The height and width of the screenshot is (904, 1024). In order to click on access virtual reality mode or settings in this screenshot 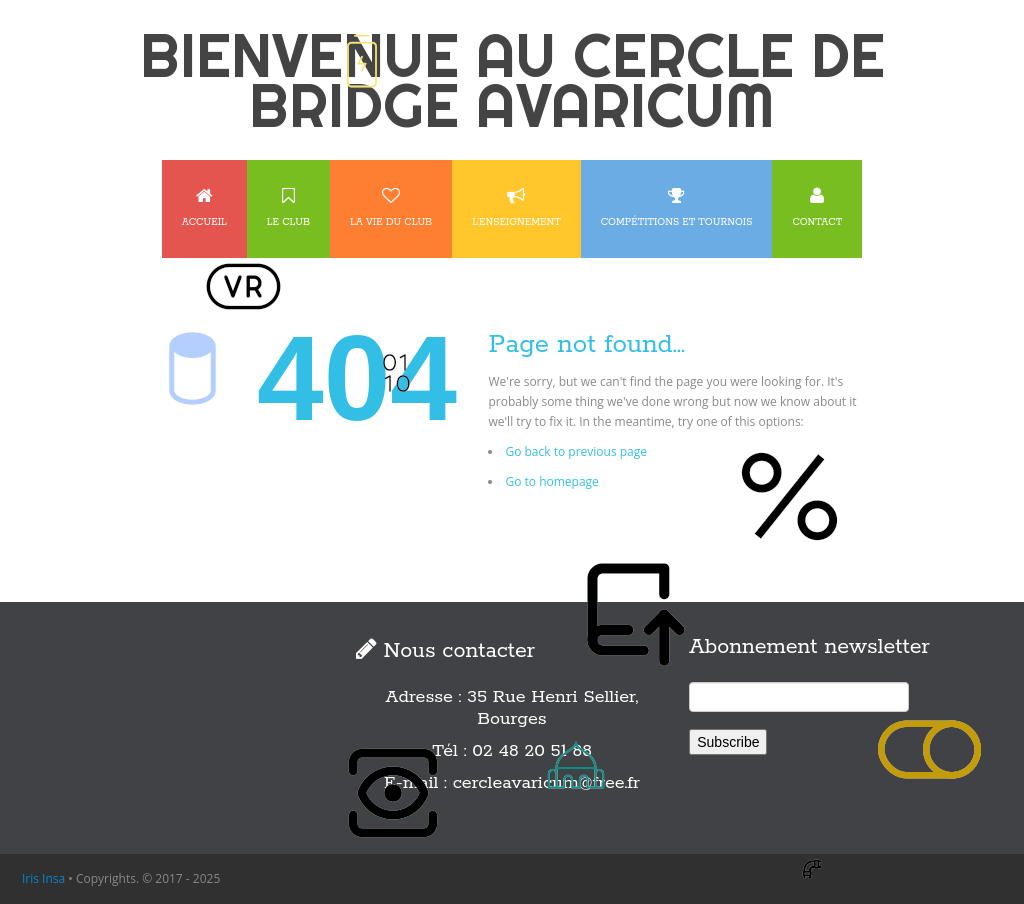, I will do `click(243, 286)`.